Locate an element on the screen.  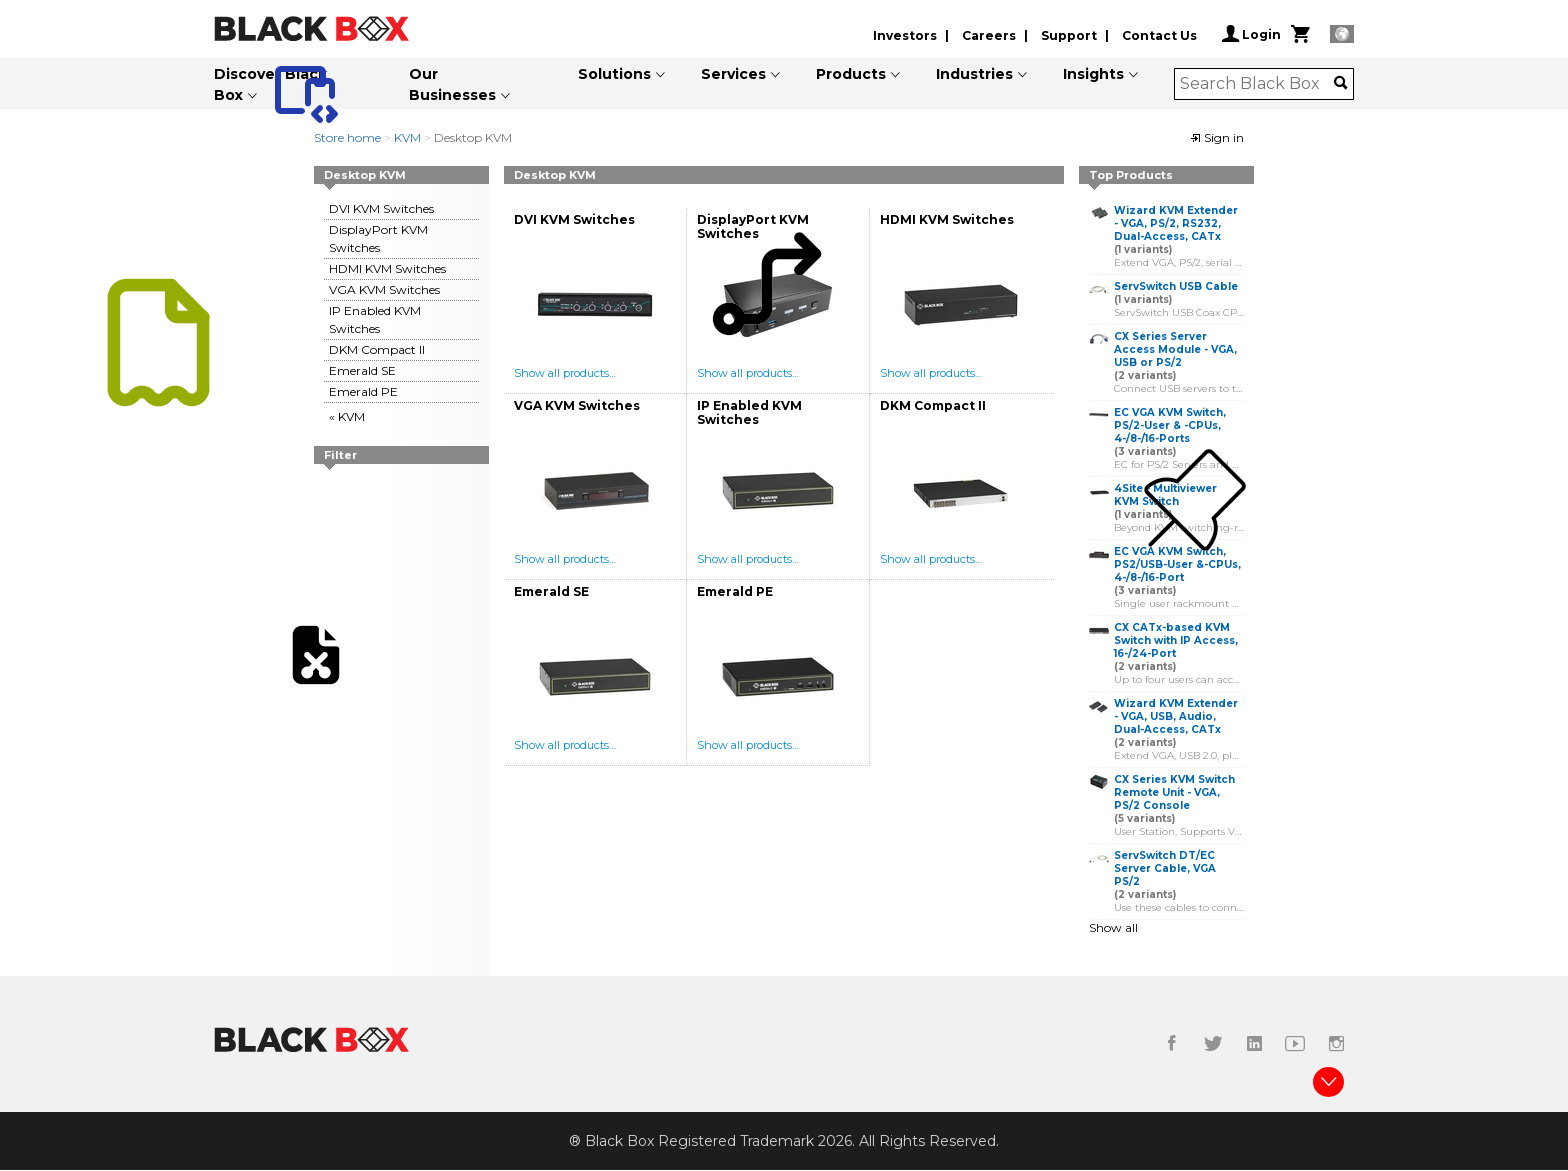
cut or trim a document is located at coordinates (316, 655).